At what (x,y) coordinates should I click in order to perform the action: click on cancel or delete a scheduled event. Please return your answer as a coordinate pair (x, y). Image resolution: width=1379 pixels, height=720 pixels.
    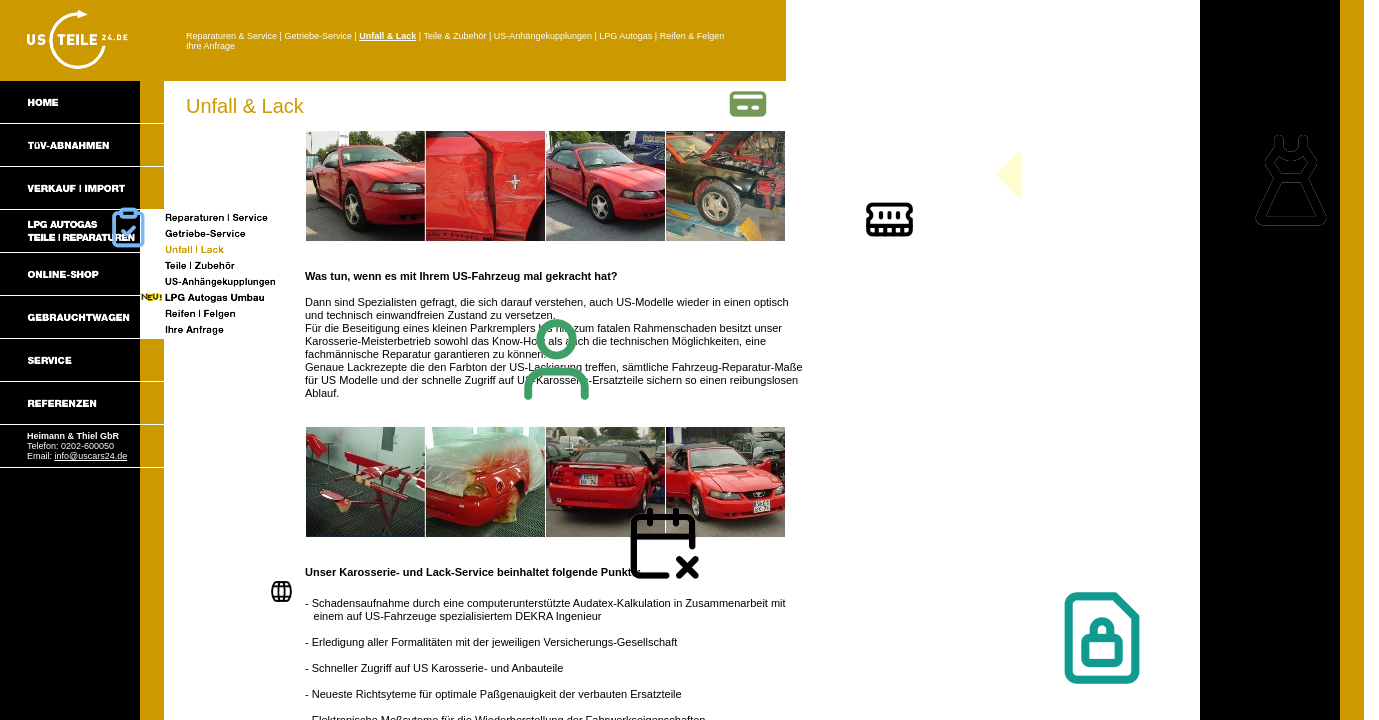
    Looking at the image, I should click on (663, 543).